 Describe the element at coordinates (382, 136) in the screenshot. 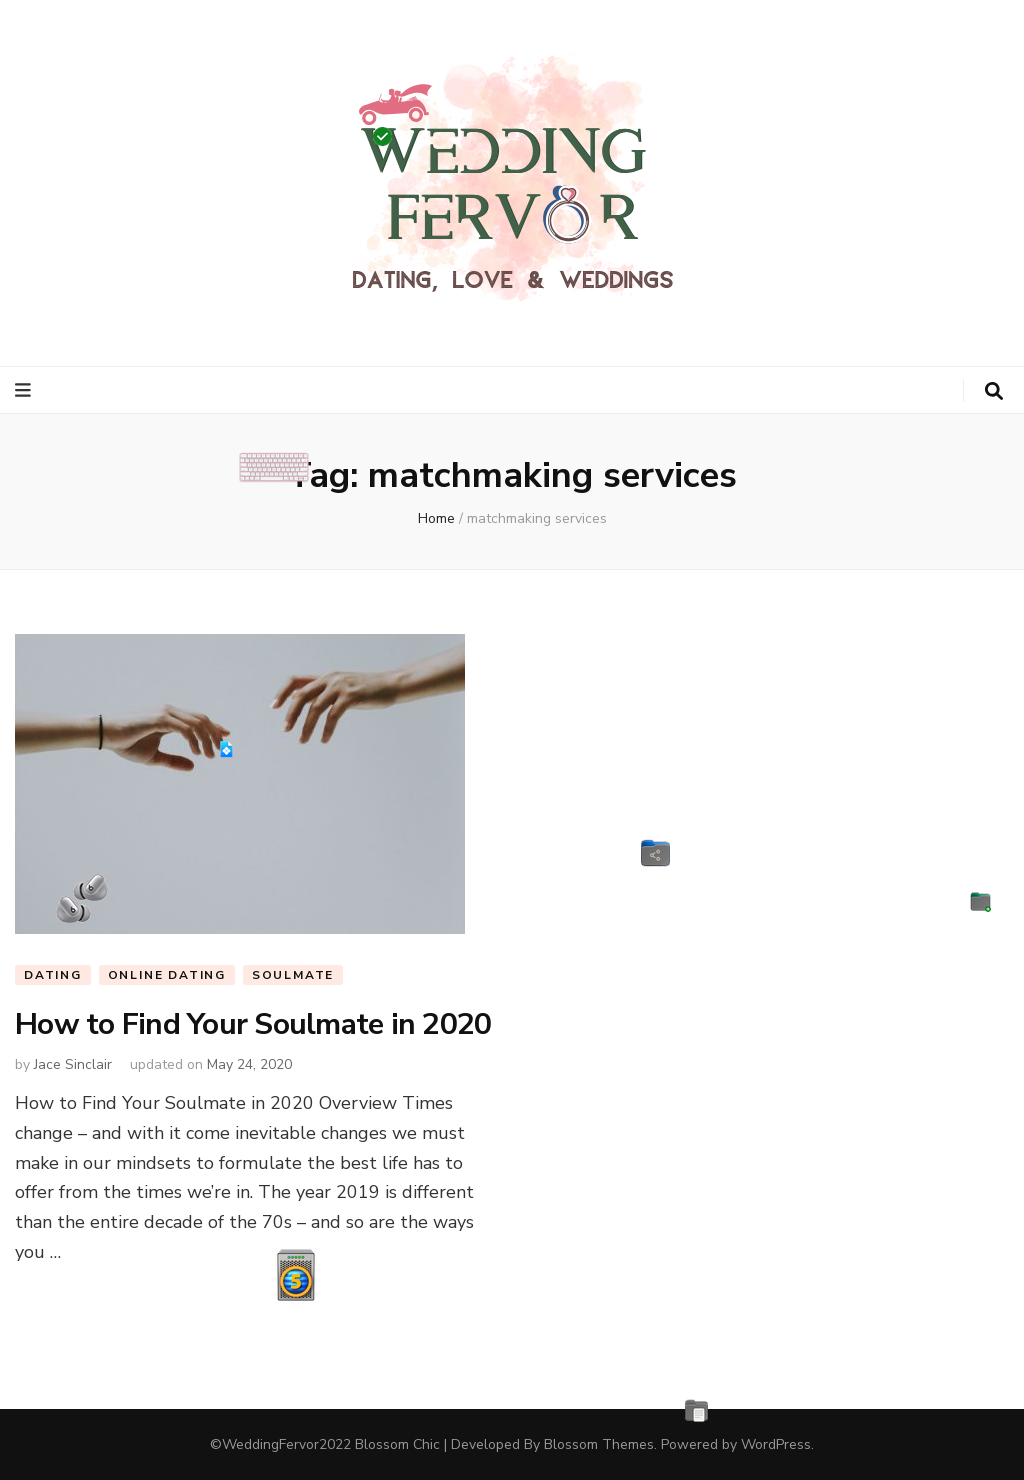

I see `confirm or approve an action` at that location.